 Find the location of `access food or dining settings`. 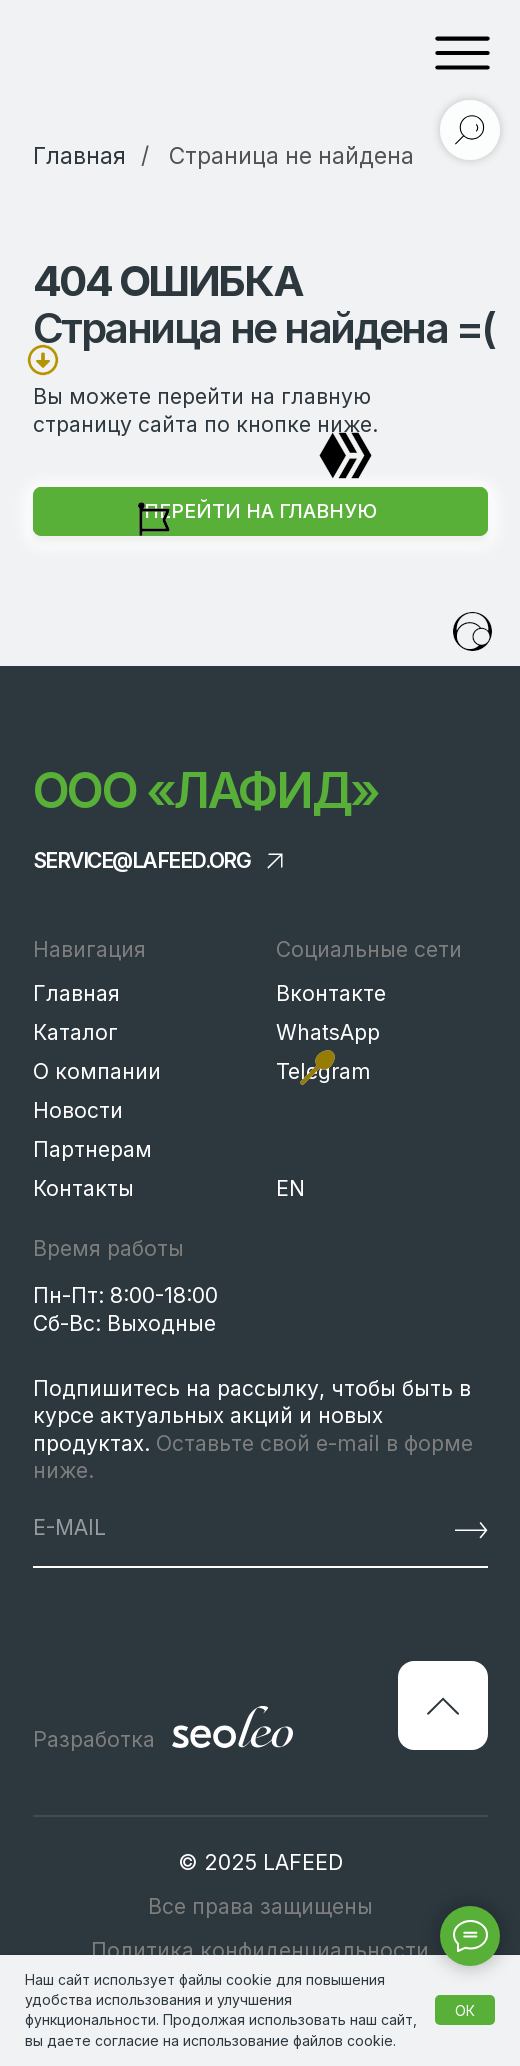

access food or dining settings is located at coordinates (317, 1067).